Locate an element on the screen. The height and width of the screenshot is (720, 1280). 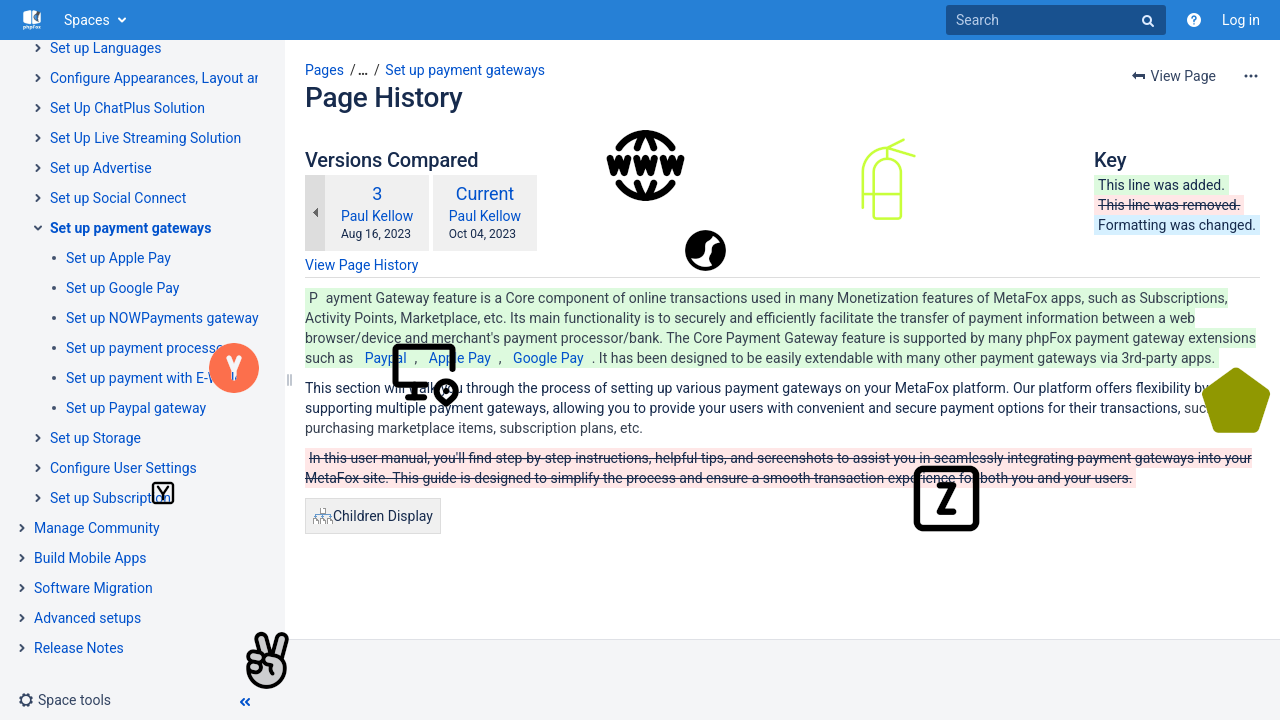
peace sign gesture or emoji reaction is located at coordinates (266, 660).